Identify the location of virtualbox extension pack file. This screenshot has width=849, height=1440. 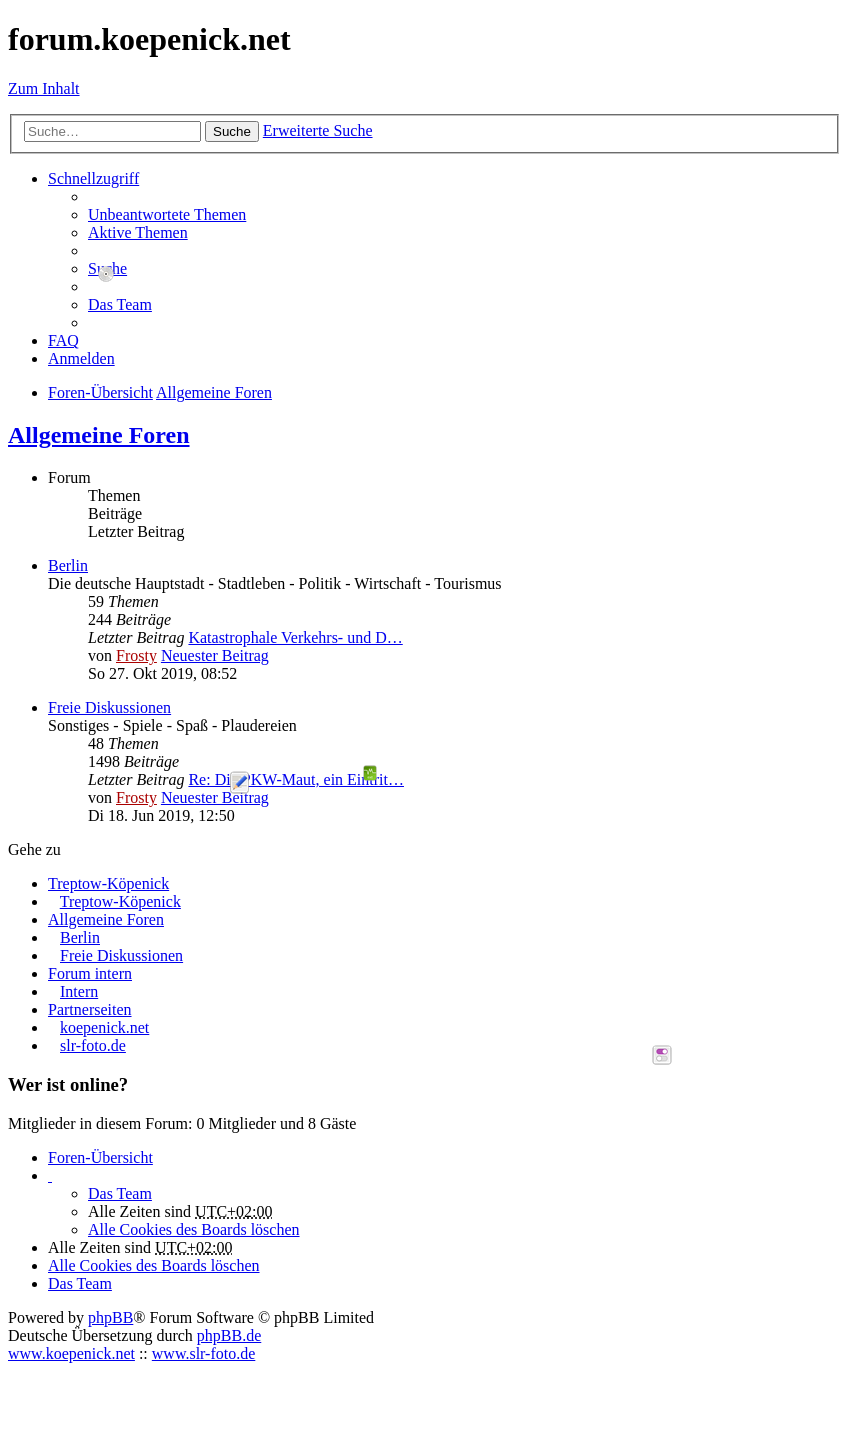
(370, 773).